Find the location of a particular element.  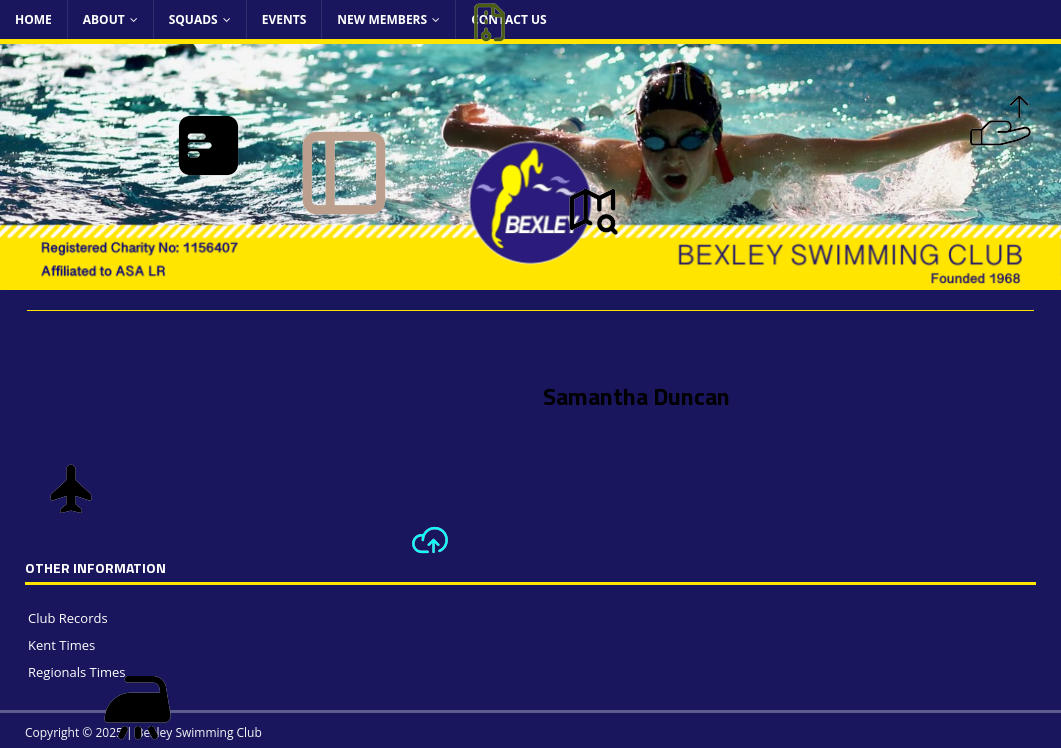

search for a location on the map is located at coordinates (592, 209).